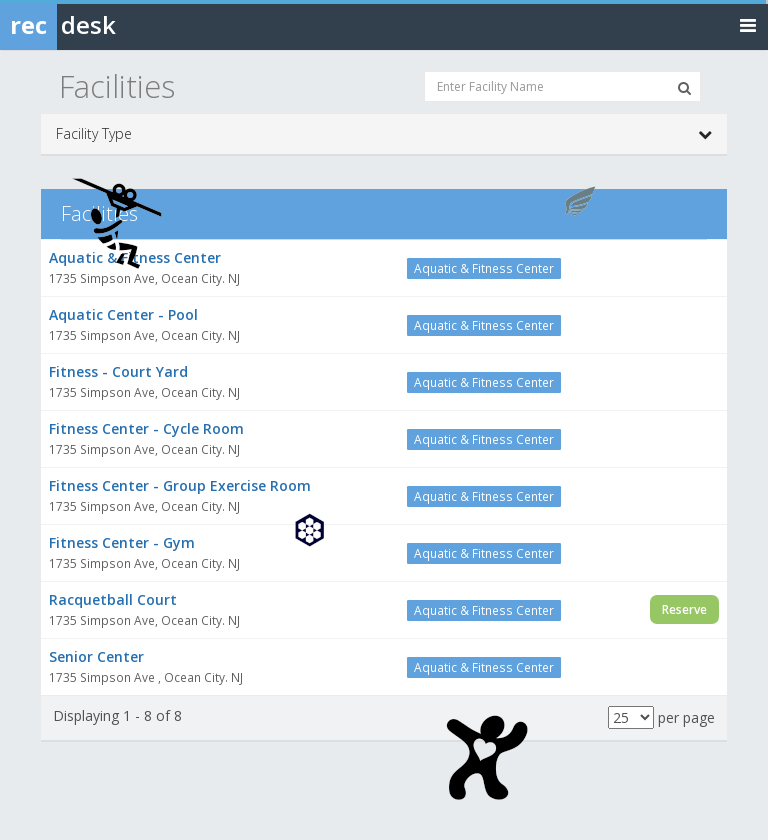  I want to click on express enthusiasm or passion, so click(486, 757).